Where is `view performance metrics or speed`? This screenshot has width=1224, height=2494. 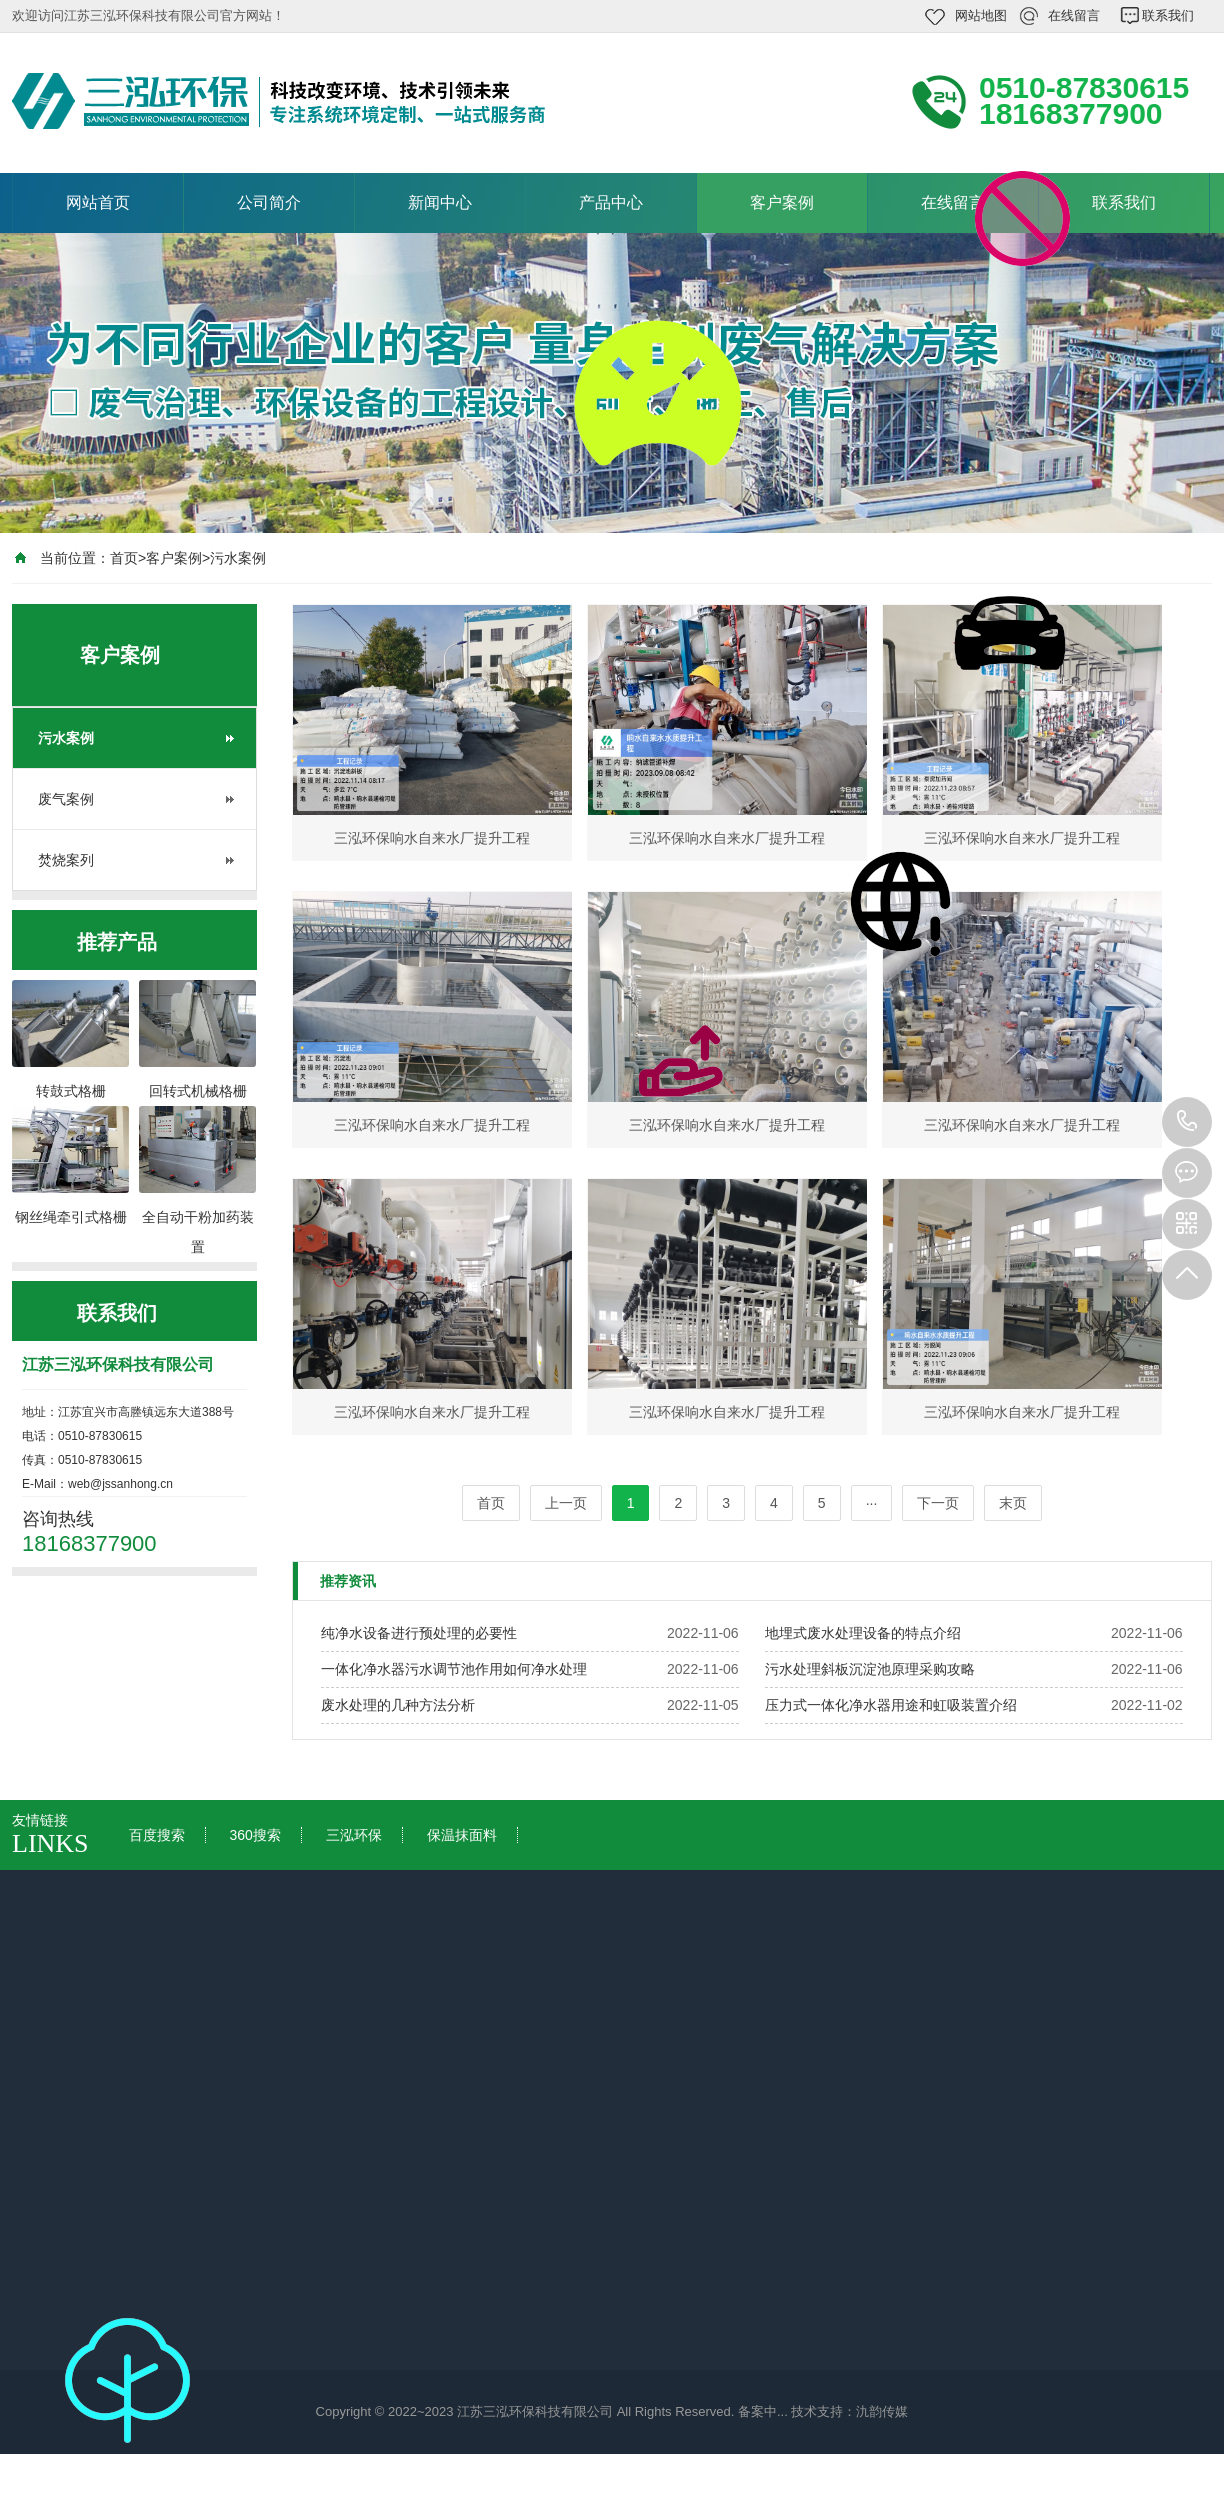 view performance metrics or speed is located at coordinates (658, 393).